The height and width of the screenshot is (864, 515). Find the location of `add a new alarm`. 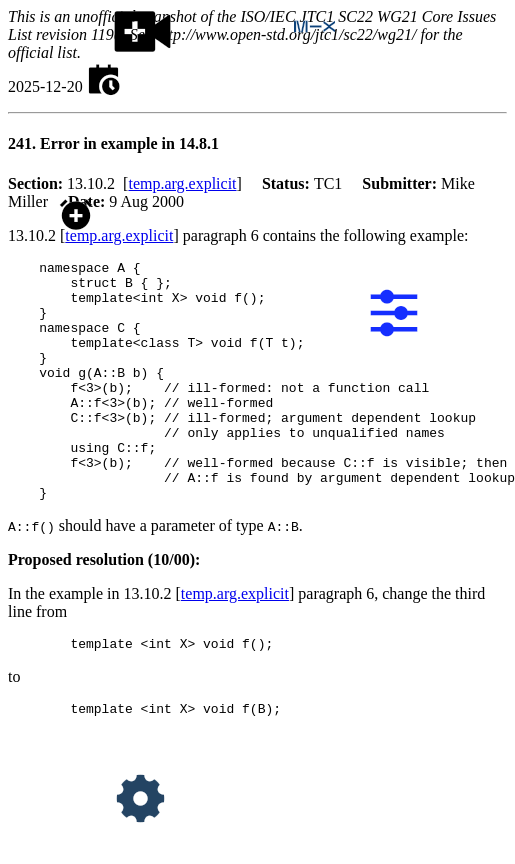

add a new alarm is located at coordinates (76, 214).